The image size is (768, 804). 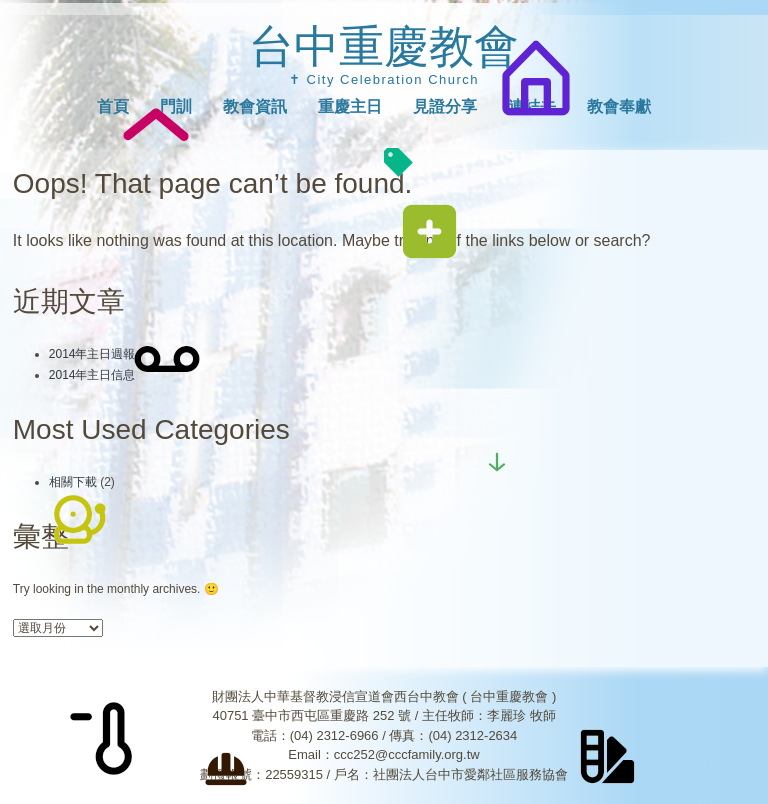 What do you see at coordinates (607, 756) in the screenshot?
I see `access color palette or theme settings` at bounding box center [607, 756].